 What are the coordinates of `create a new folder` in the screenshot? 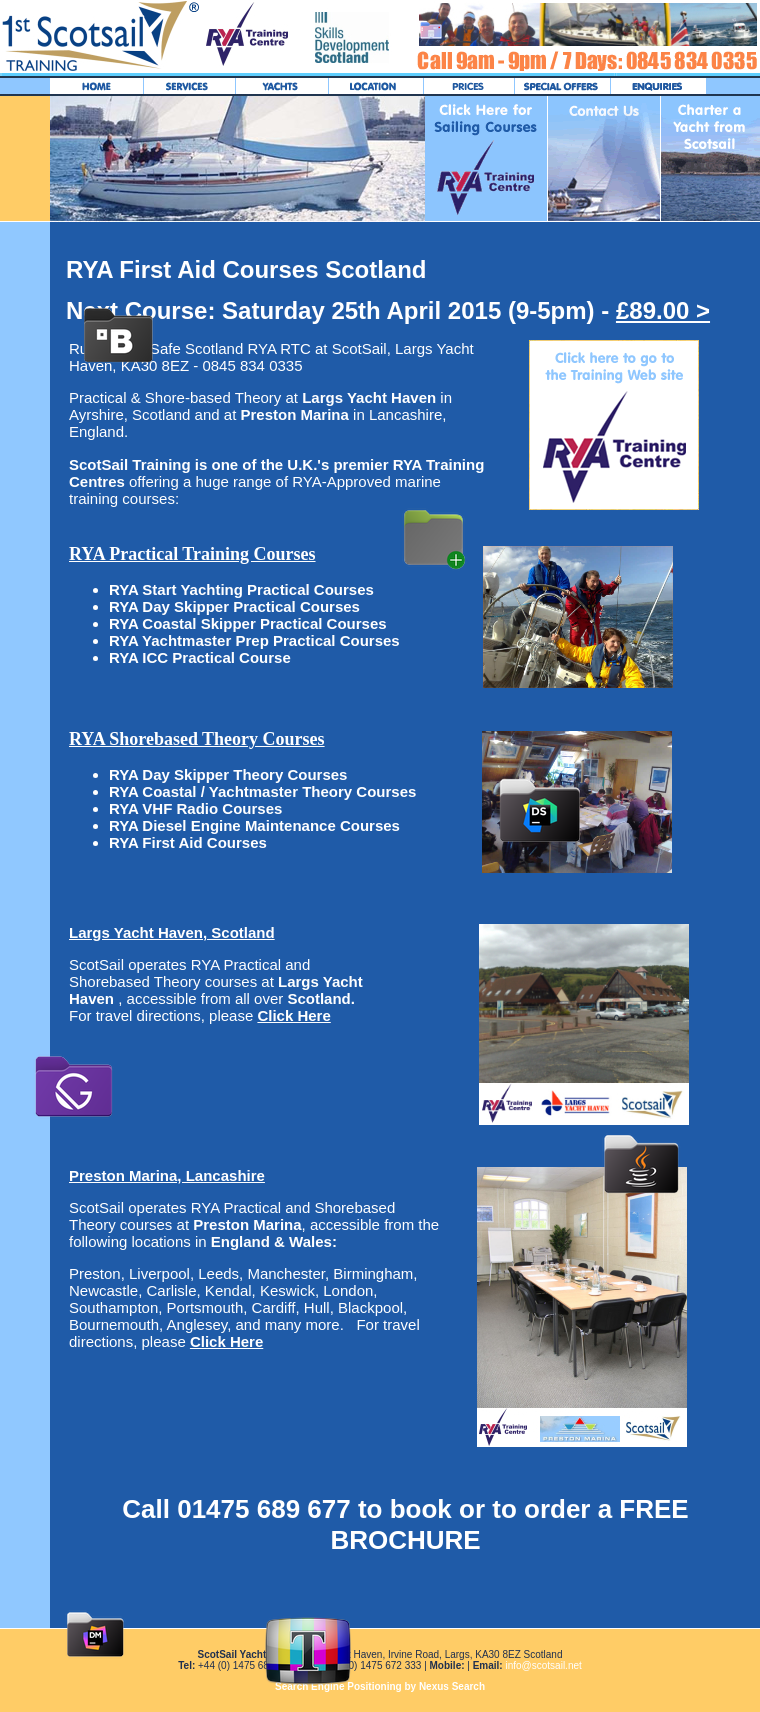 It's located at (433, 537).